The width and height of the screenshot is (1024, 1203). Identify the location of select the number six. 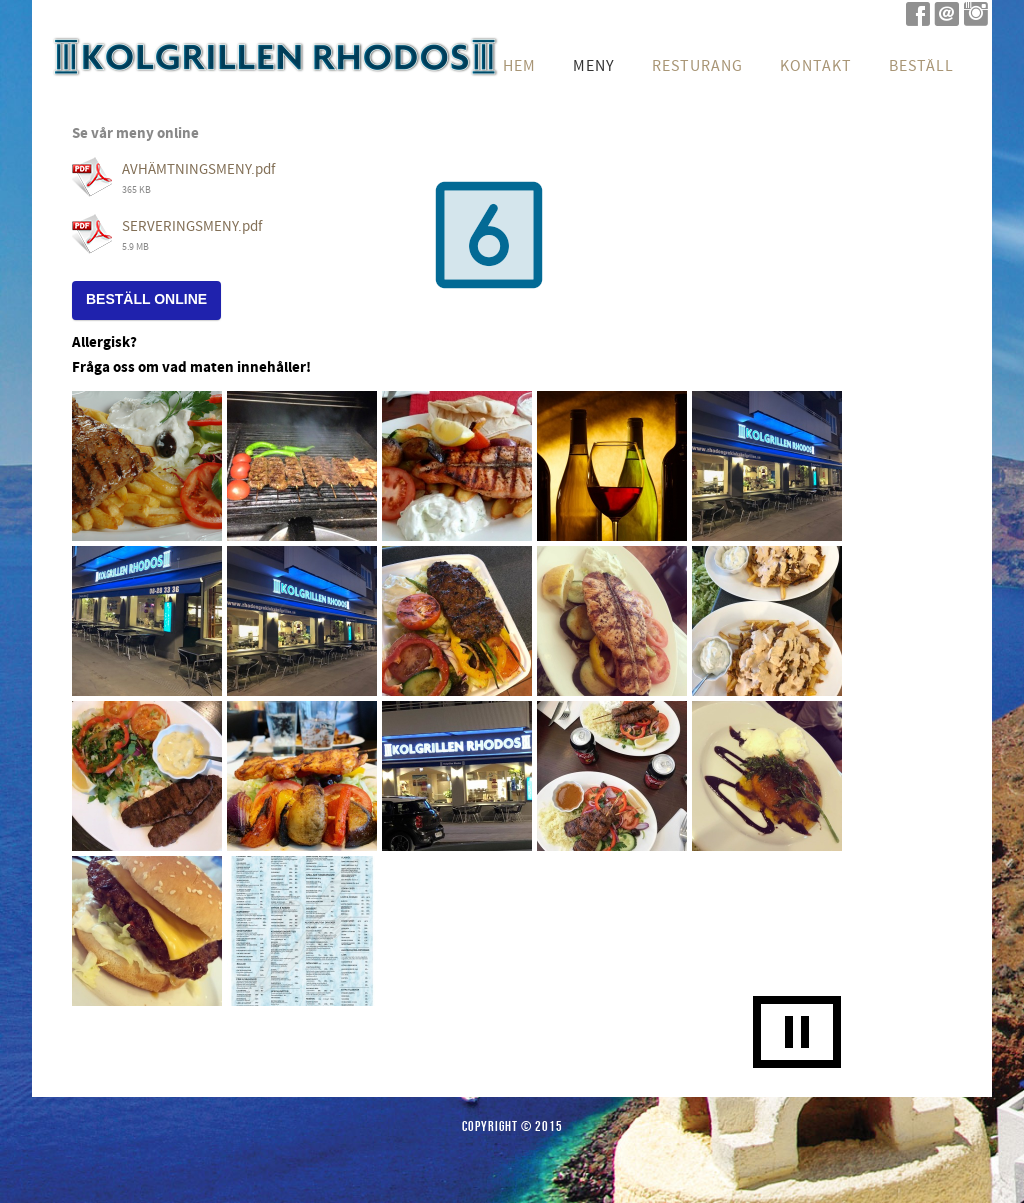
(489, 235).